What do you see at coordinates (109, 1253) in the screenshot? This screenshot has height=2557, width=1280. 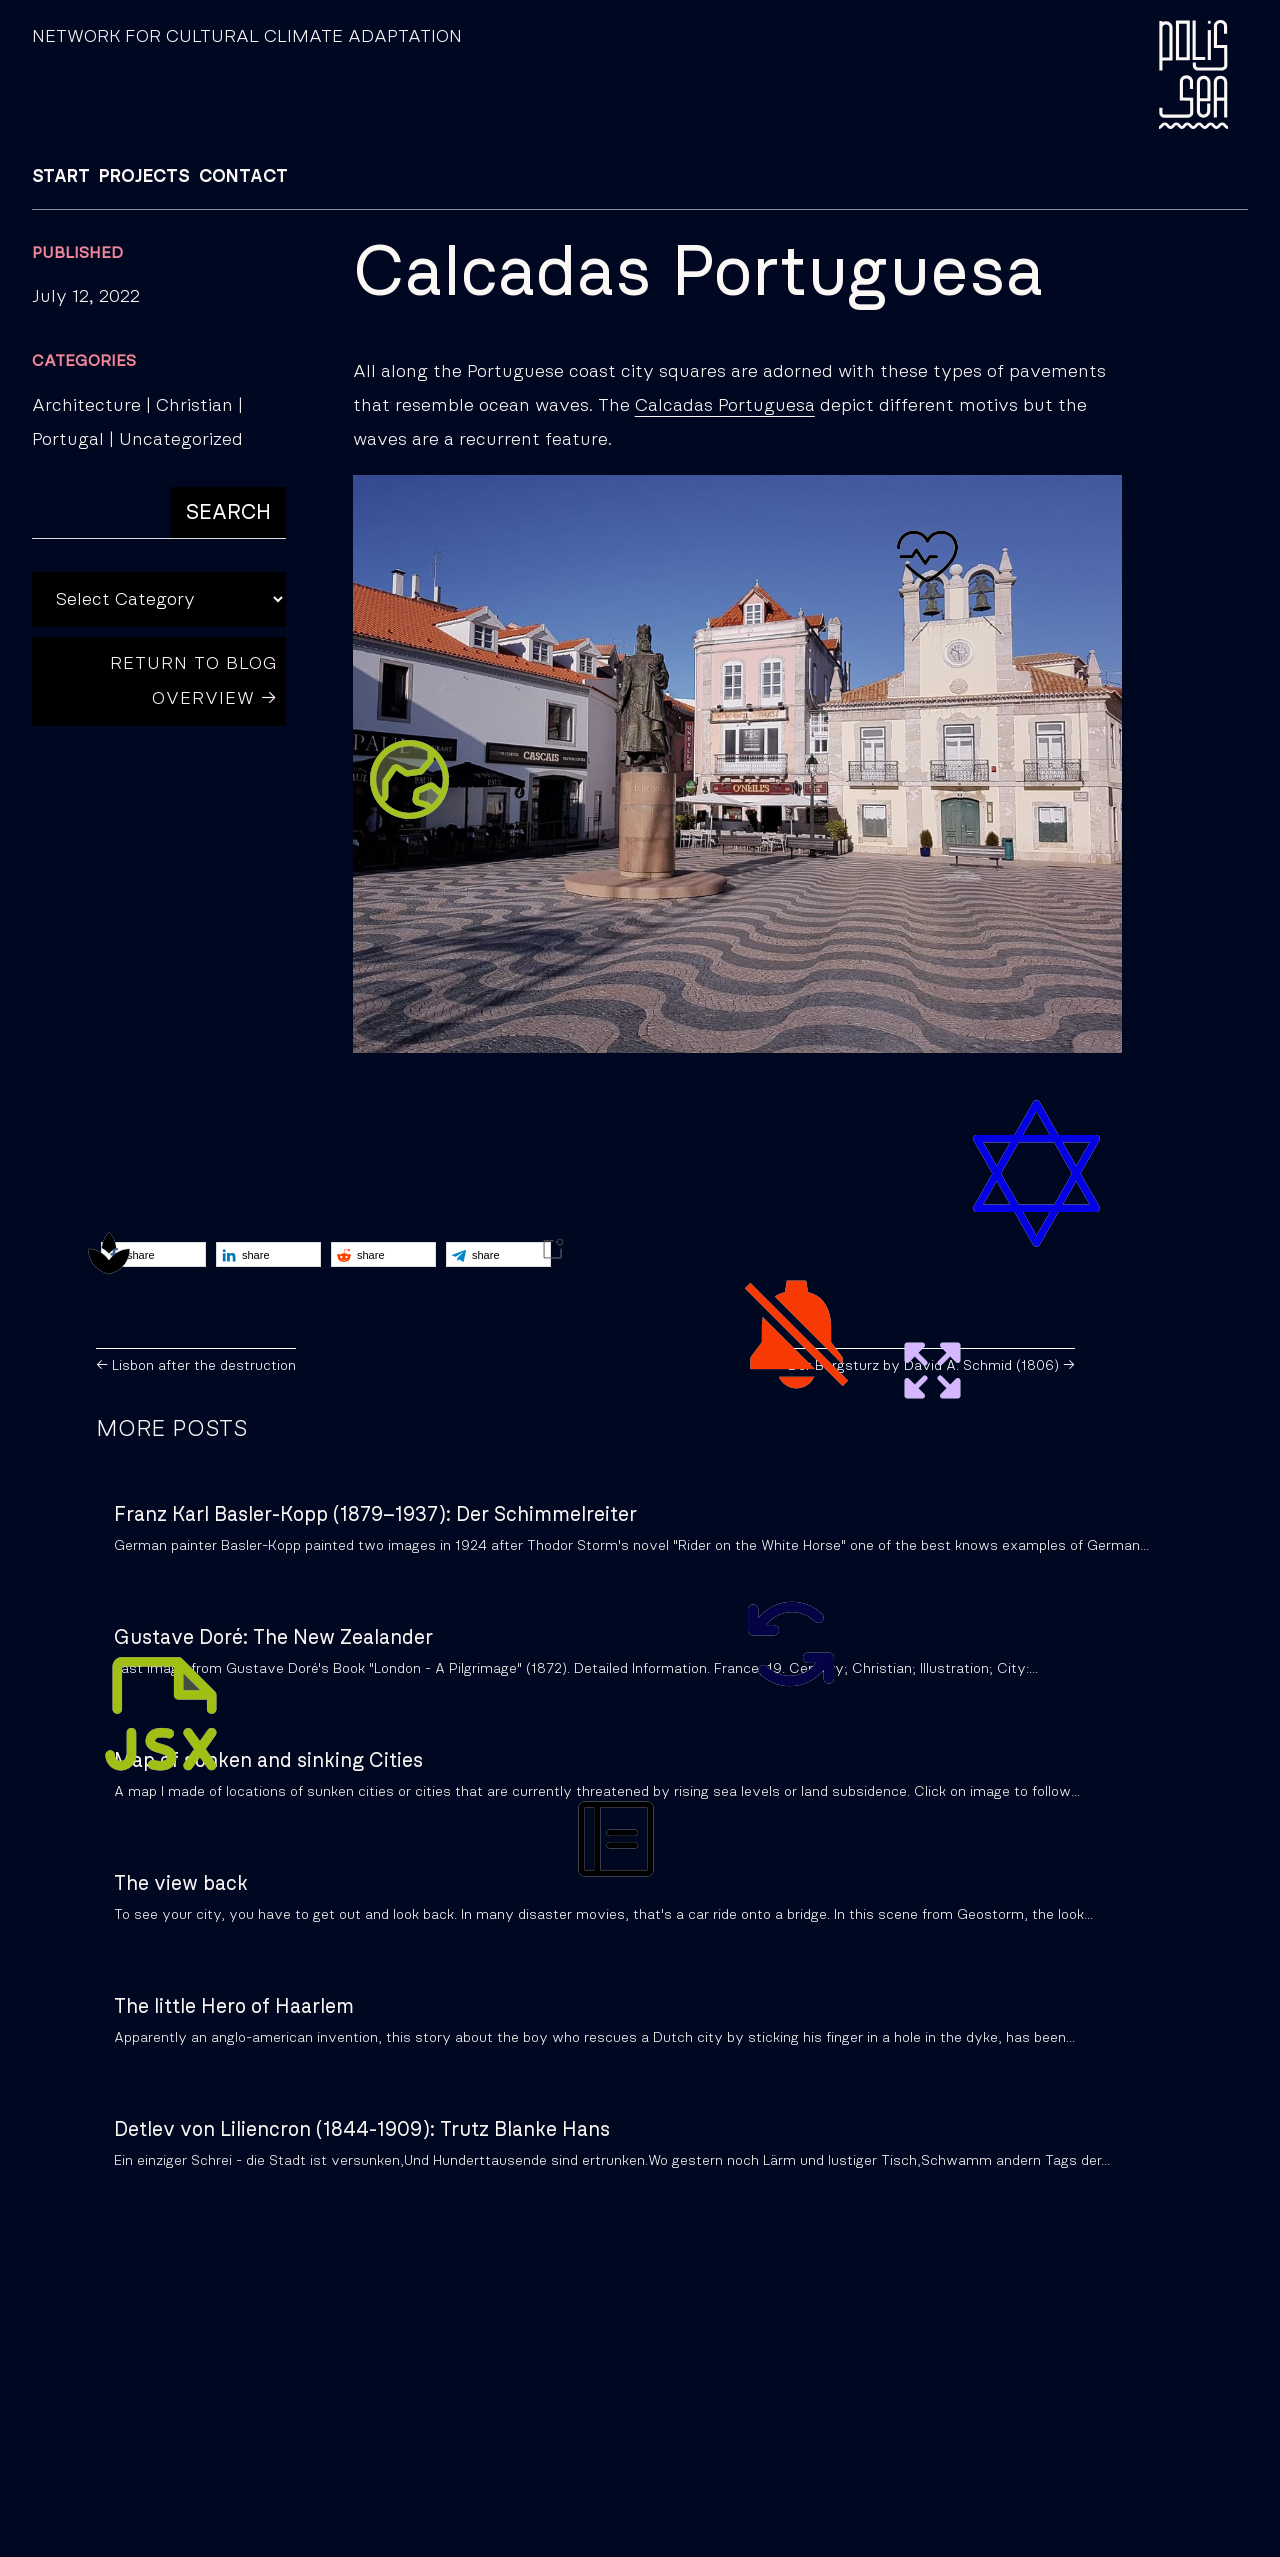 I see `access spa or wellness features` at bounding box center [109, 1253].